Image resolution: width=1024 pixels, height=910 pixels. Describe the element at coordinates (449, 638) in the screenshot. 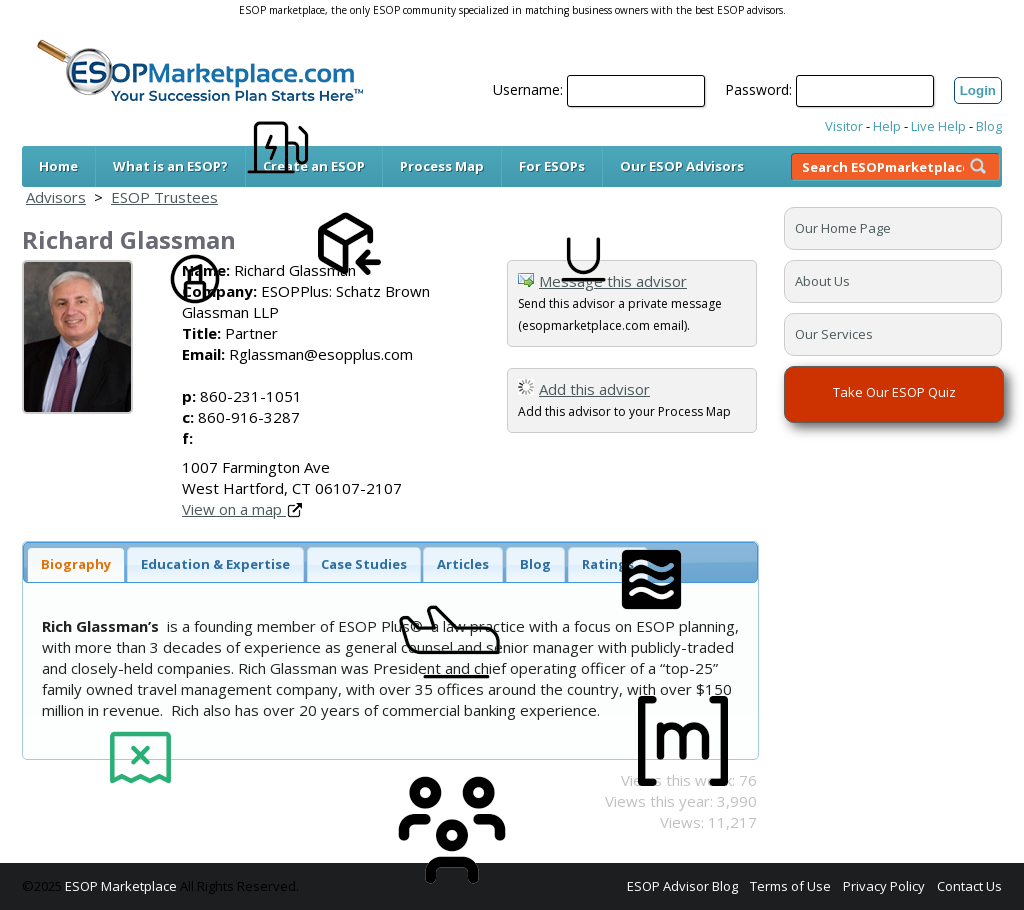

I see `indicates flight mode is active` at that location.